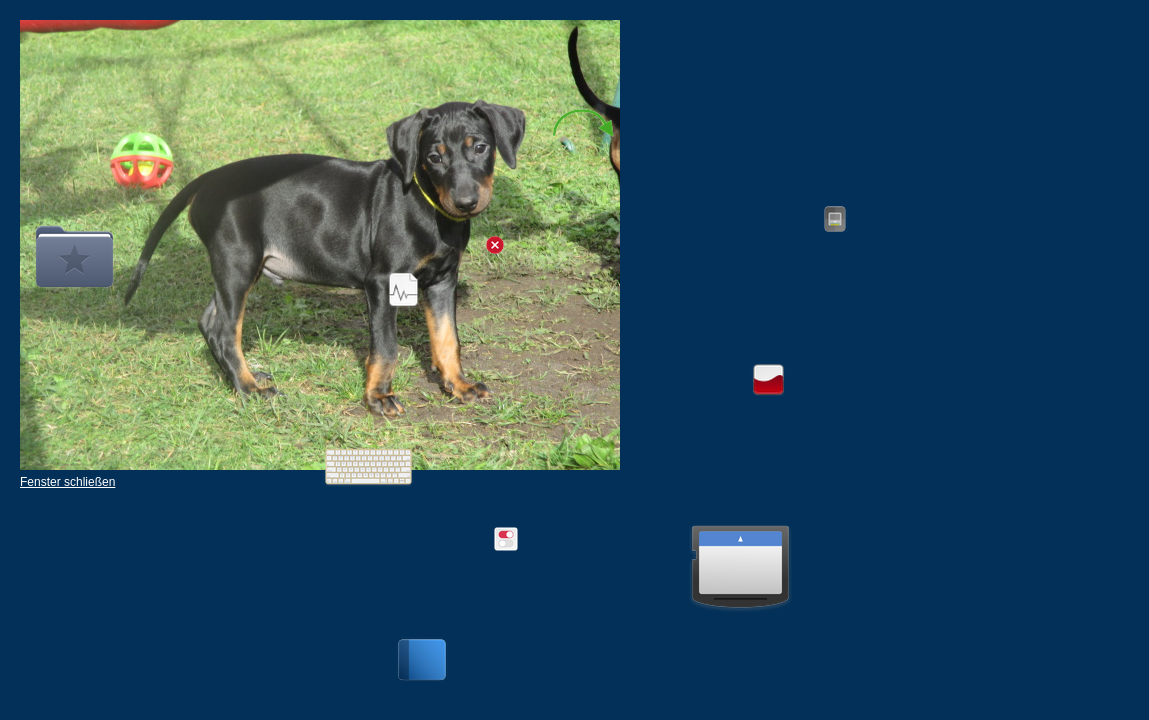 This screenshot has height=720, width=1149. Describe the element at coordinates (583, 122) in the screenshot. I see `redo the last undone action` at that location.